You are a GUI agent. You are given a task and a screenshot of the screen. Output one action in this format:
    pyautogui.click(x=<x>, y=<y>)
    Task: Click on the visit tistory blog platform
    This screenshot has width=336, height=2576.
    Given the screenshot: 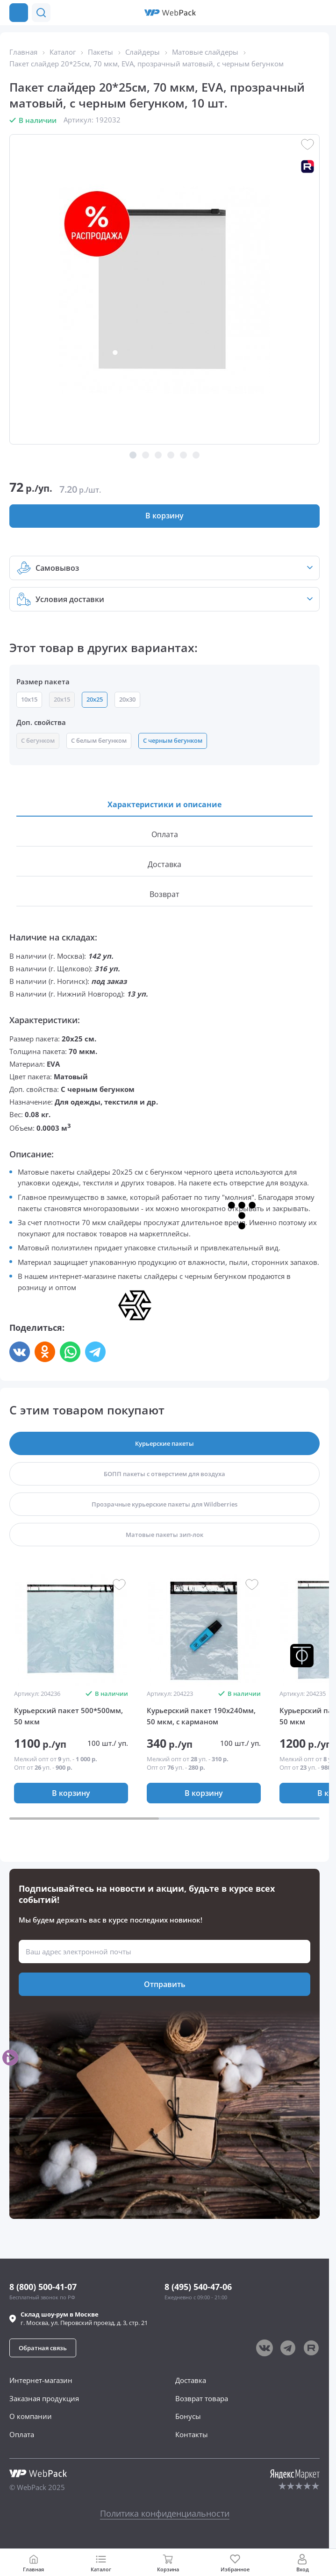 What is the action you would take?
    pyautogui.click(x=242, y=1215)
    